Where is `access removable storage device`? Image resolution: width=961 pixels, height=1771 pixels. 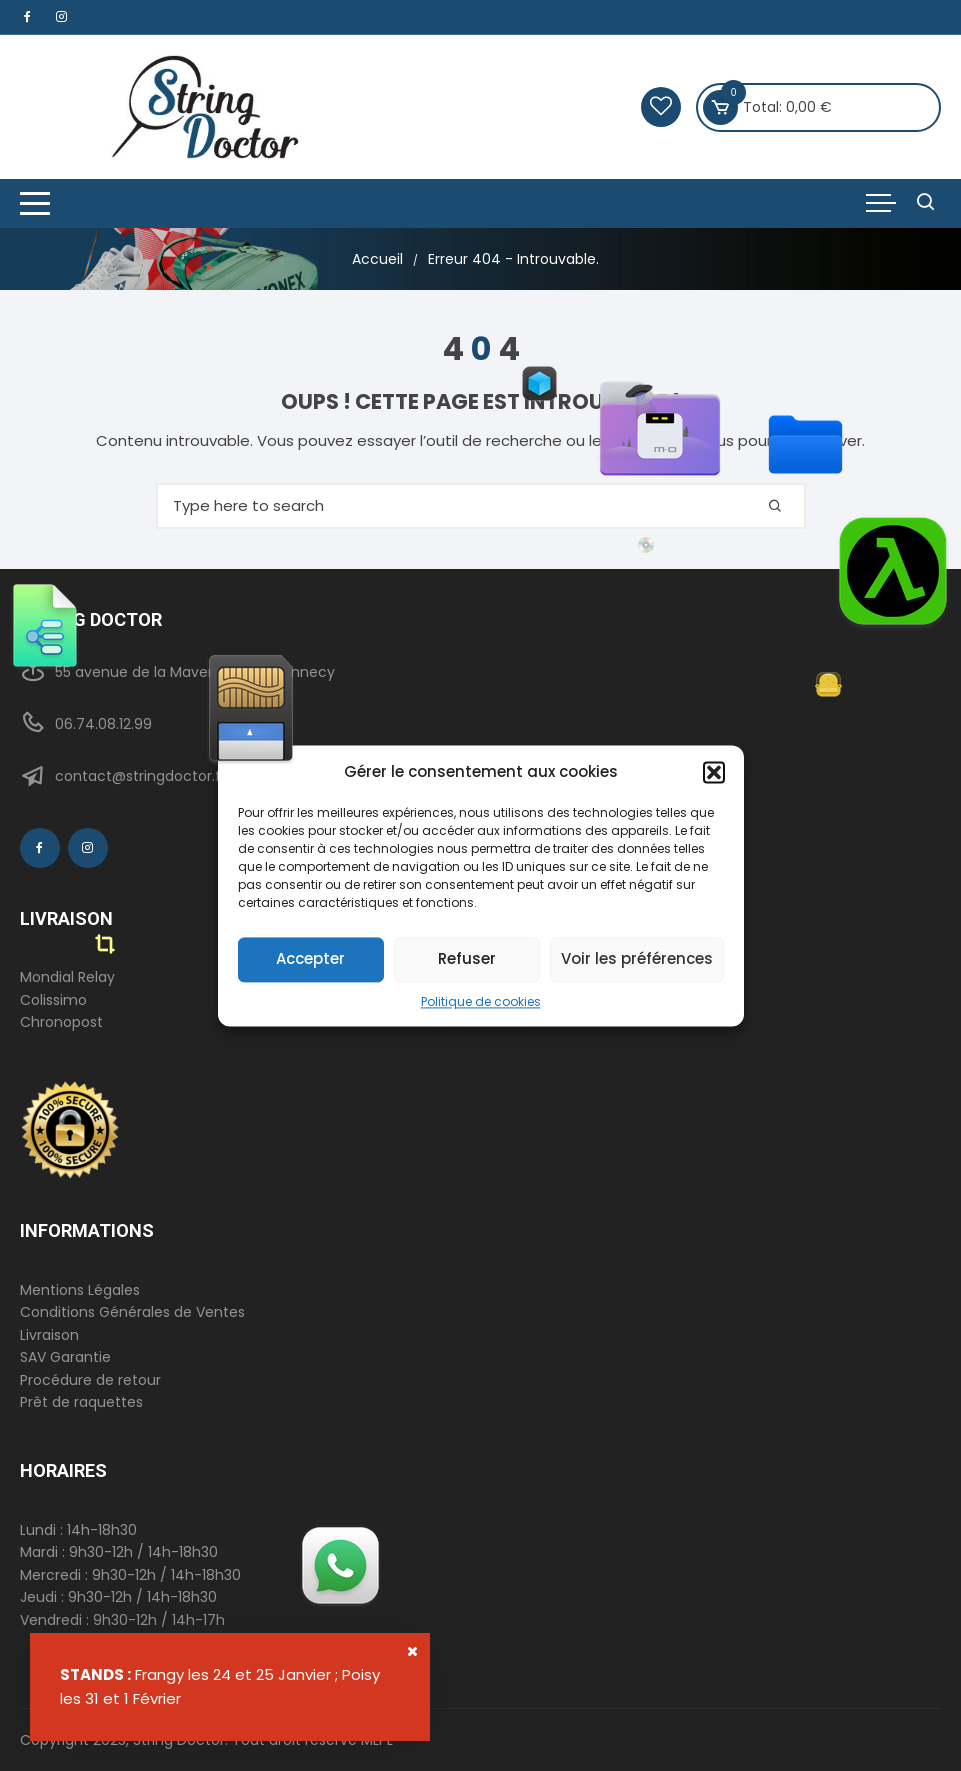
access removable storage device is located at coordinates (251, 709).